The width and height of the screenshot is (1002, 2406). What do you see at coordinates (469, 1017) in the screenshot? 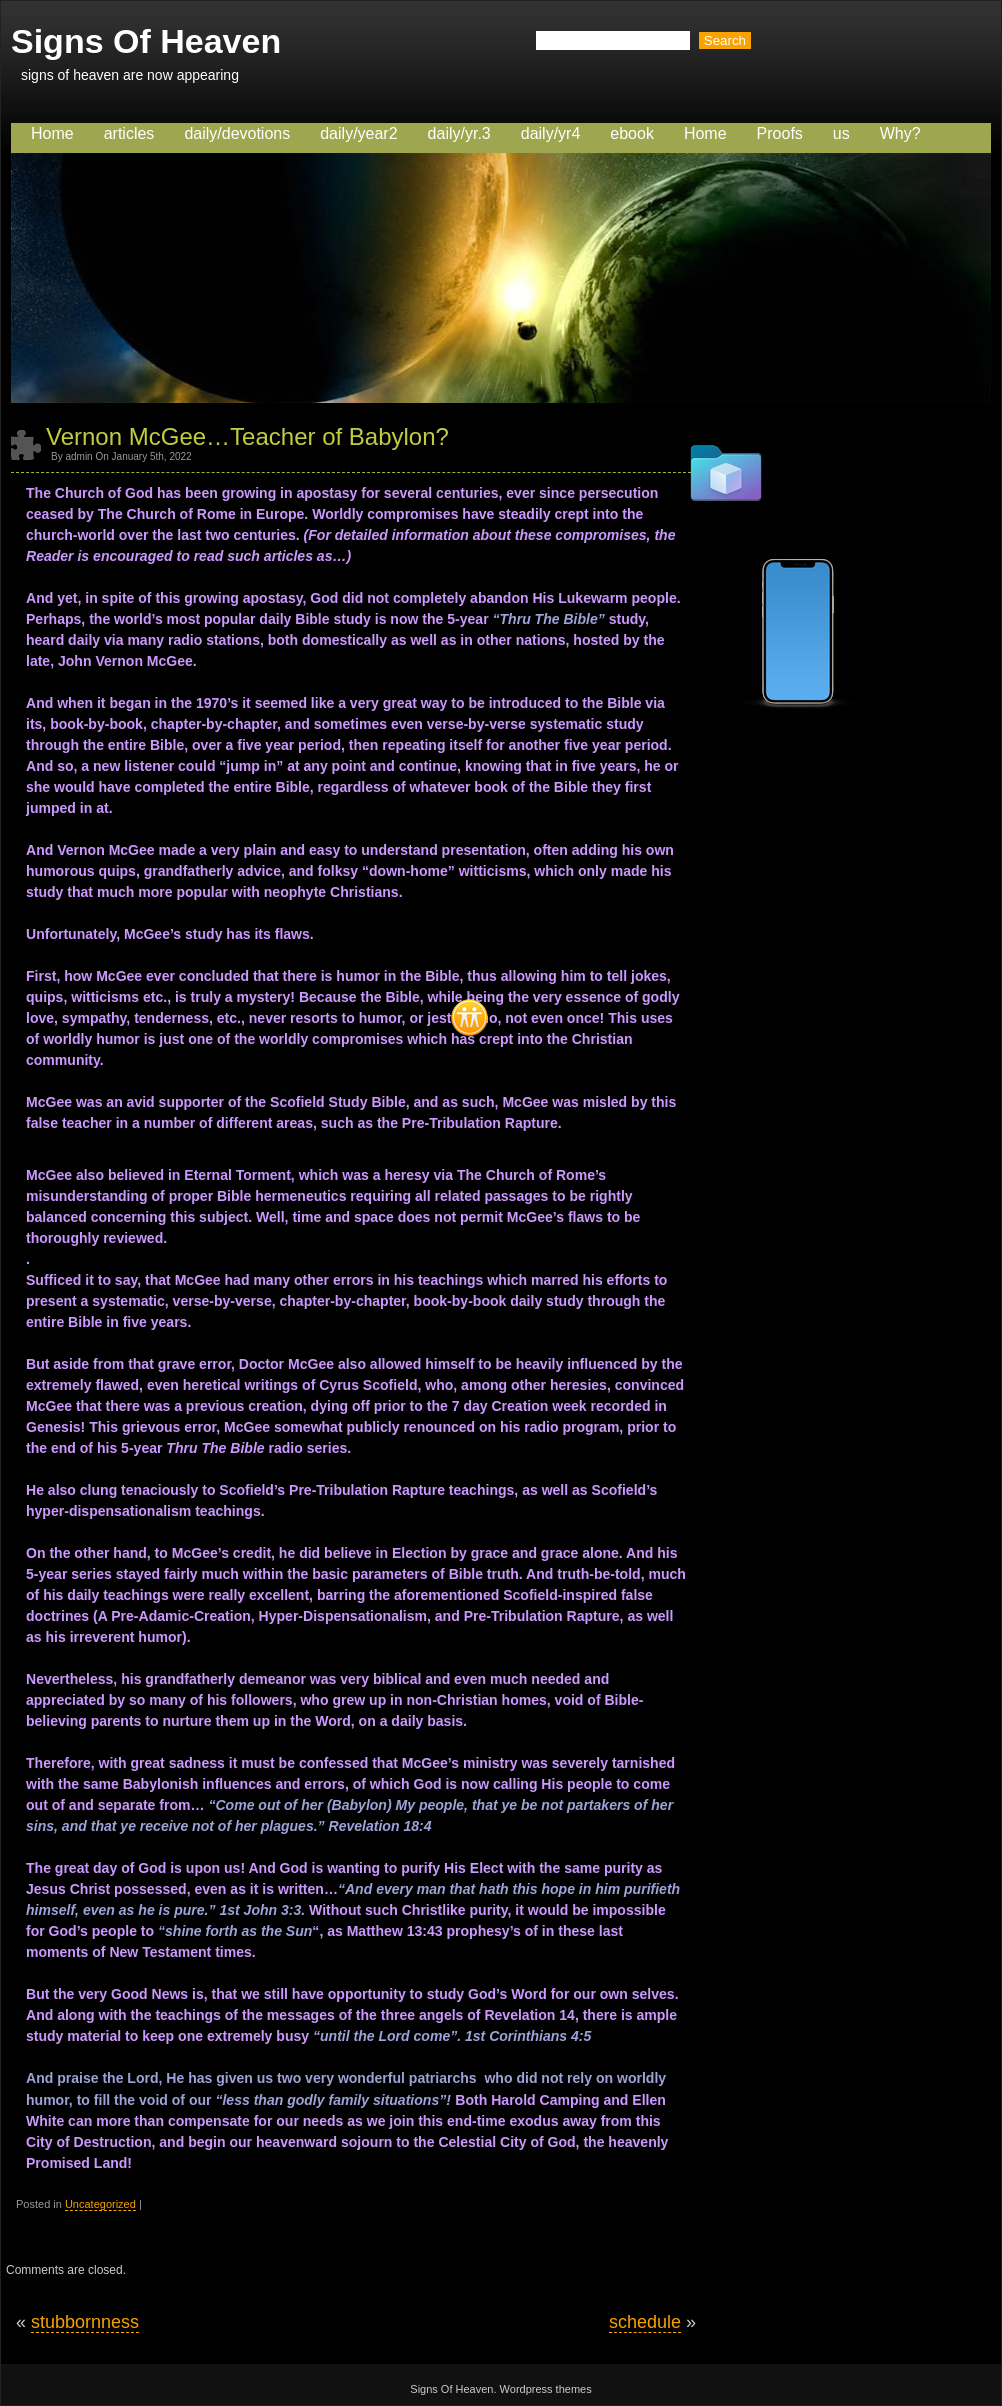
I see `open find my friends` at bounding box center [469, 1017].